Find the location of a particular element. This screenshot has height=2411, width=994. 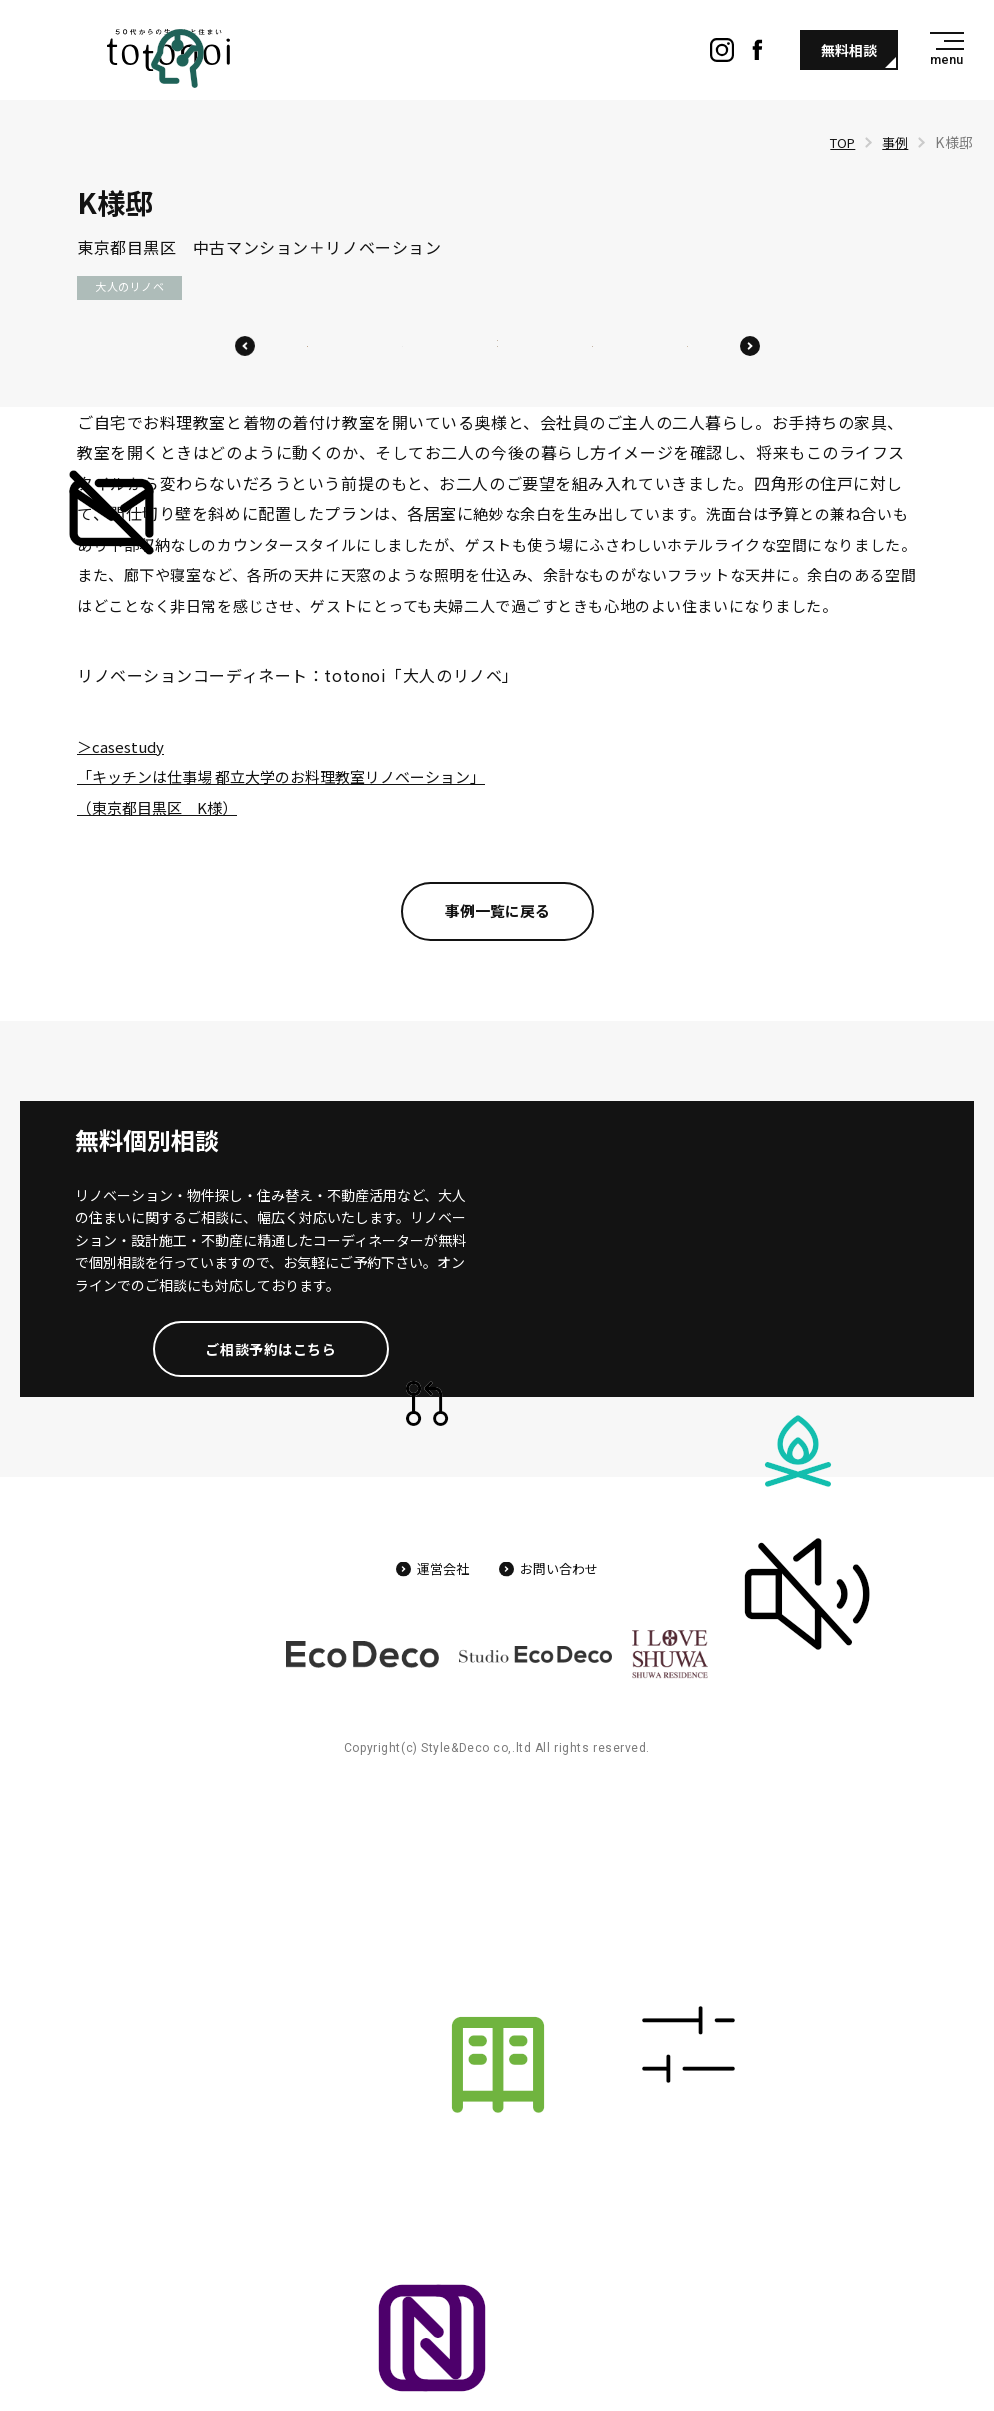

mute audio or sound is located at coordinates (805, 1594).